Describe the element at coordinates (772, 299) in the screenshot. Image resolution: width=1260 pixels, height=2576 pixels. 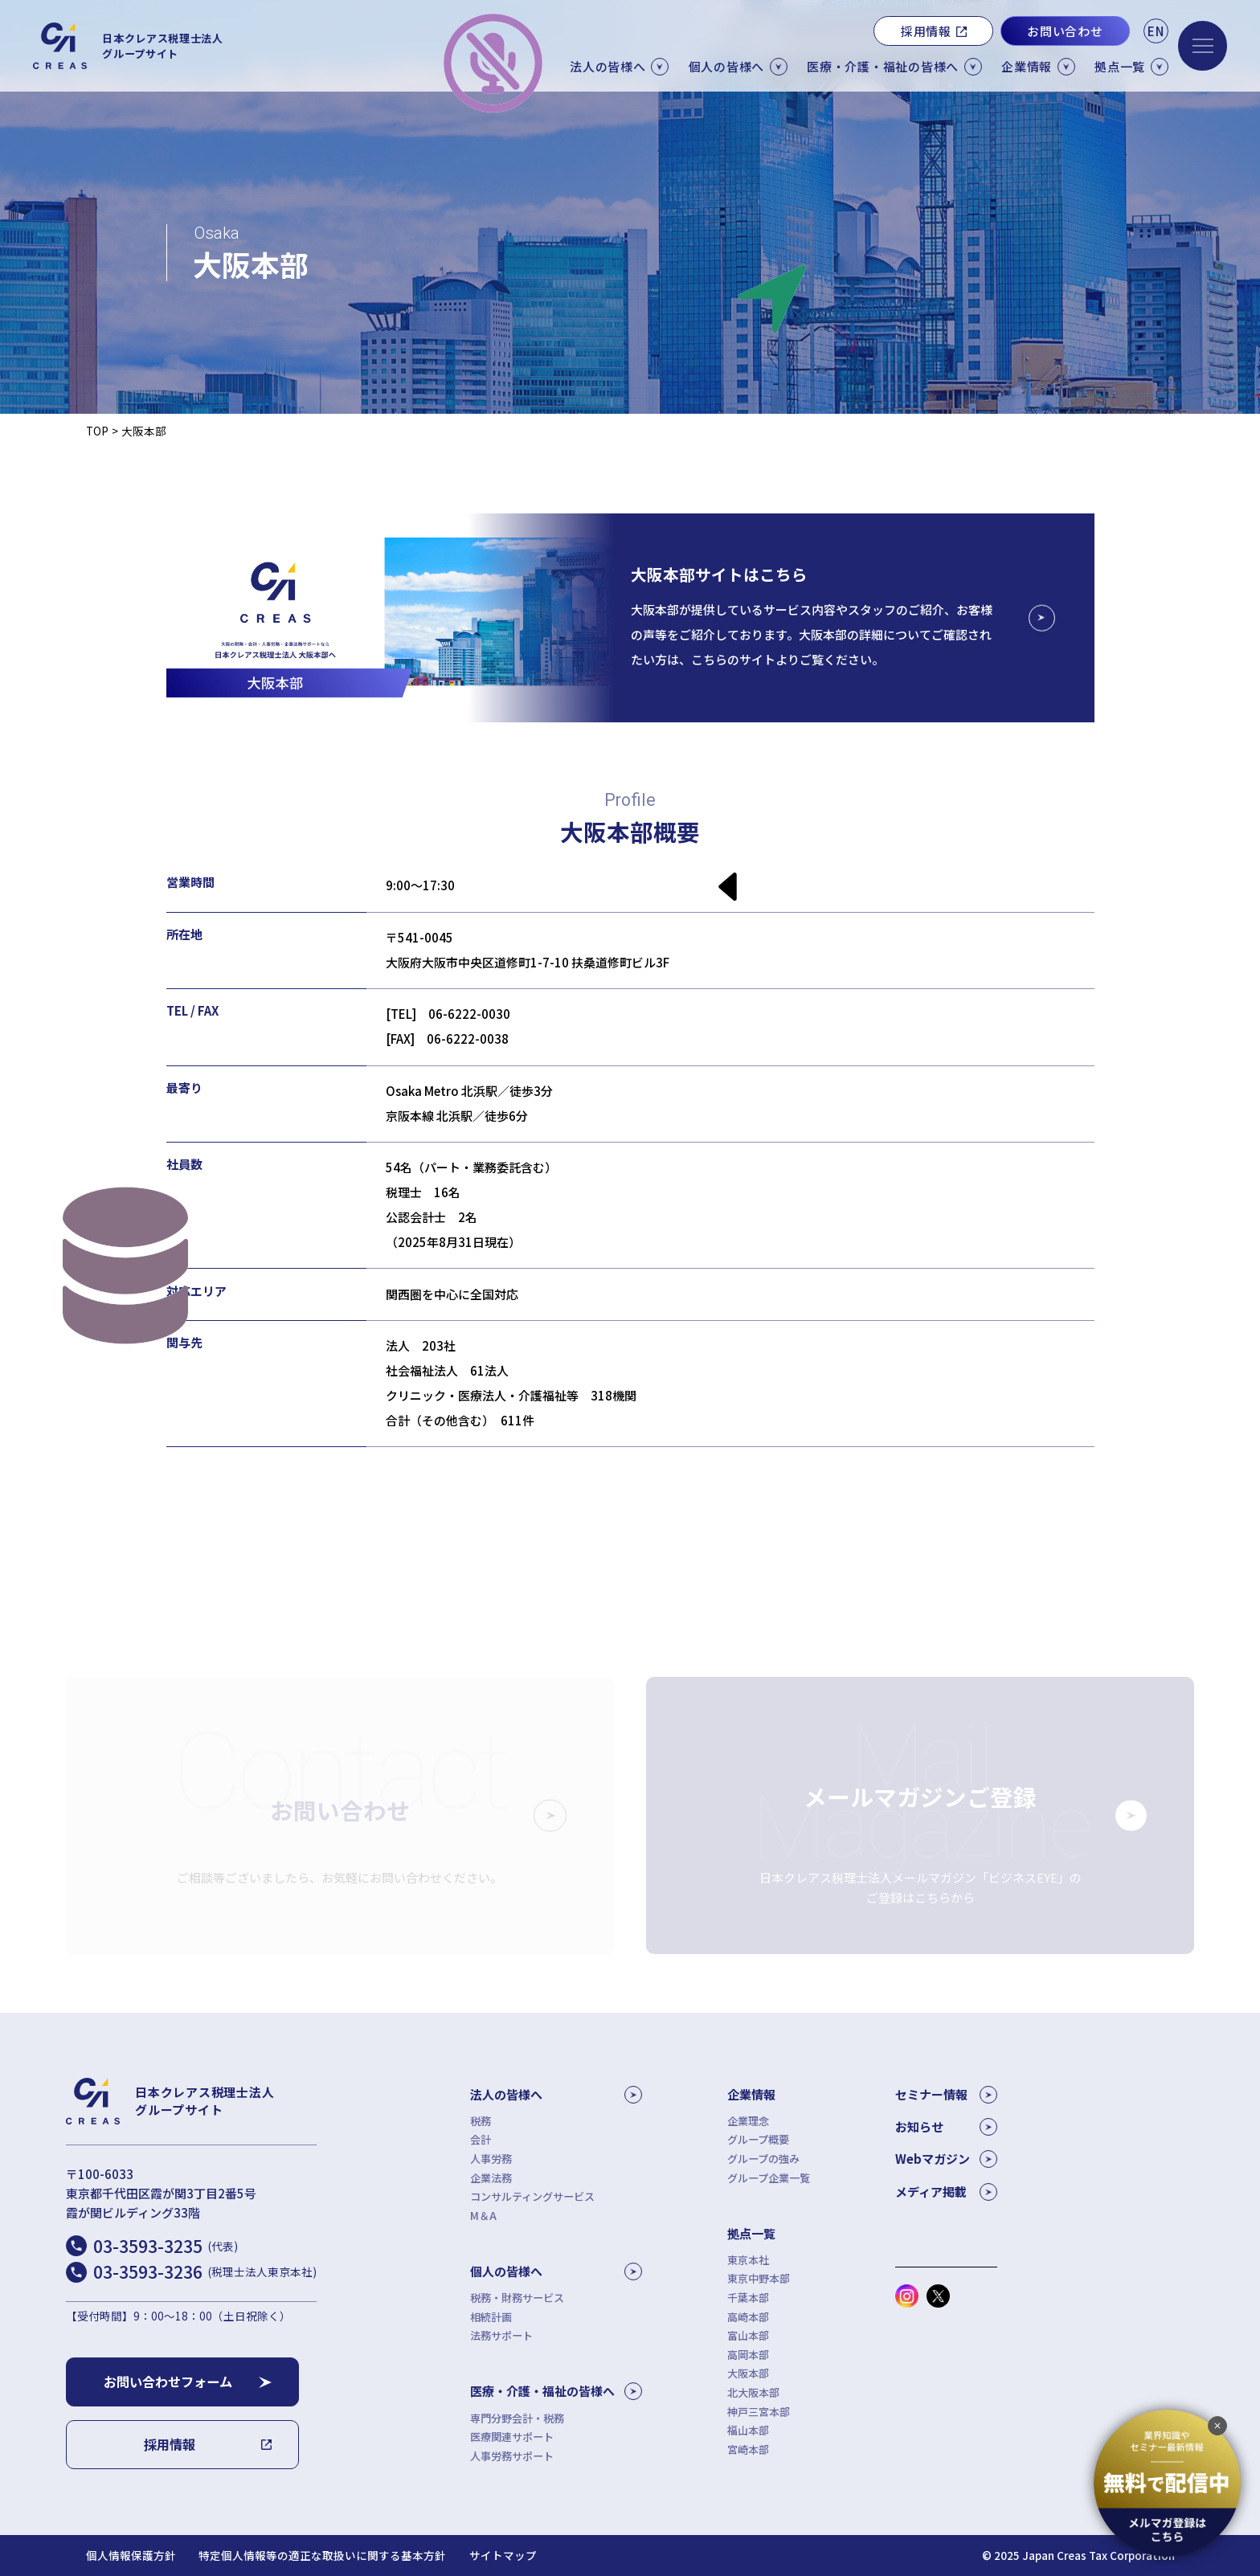
I see `get directions to current destination` at that location.